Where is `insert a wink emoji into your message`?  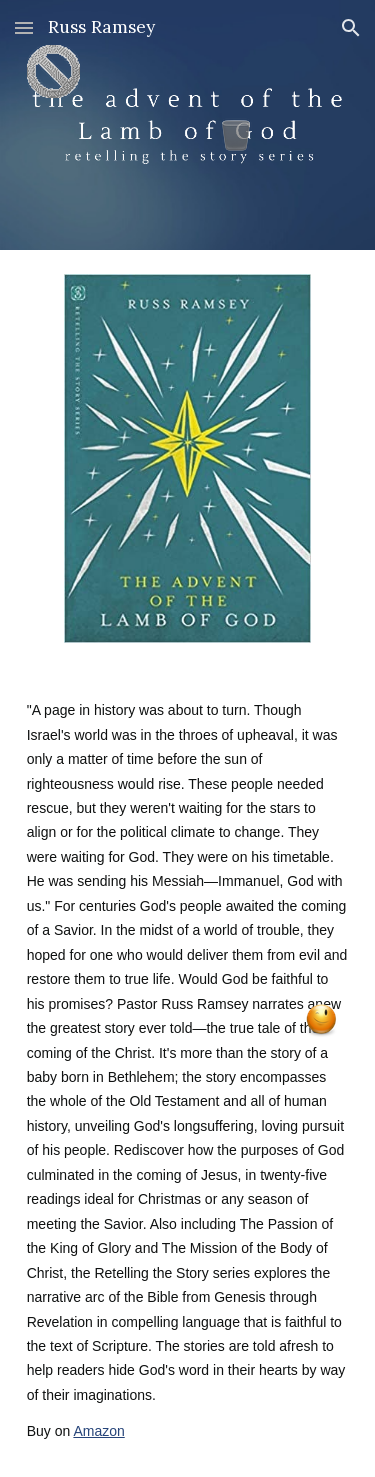
insert a wink emoji into your message is located at coordinates (321, 1020).